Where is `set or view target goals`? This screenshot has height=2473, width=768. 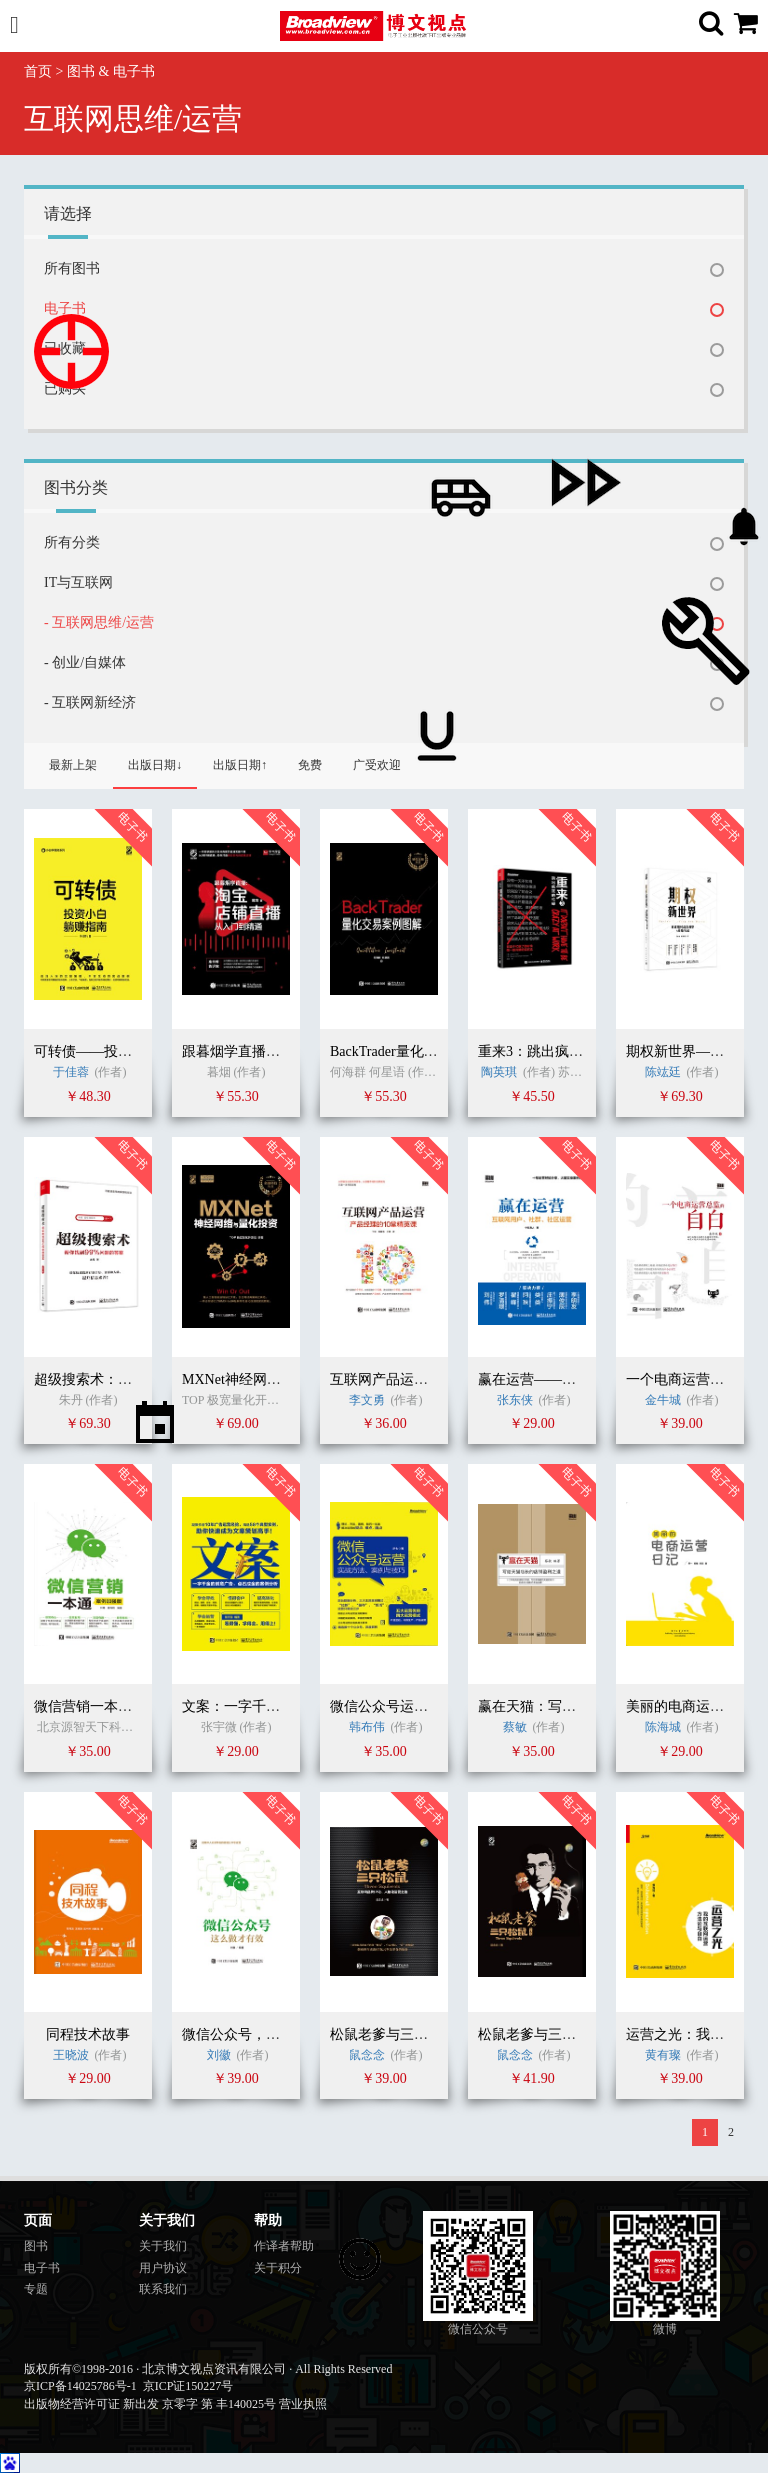
set or view target goals is located at coordinates (71, 351).